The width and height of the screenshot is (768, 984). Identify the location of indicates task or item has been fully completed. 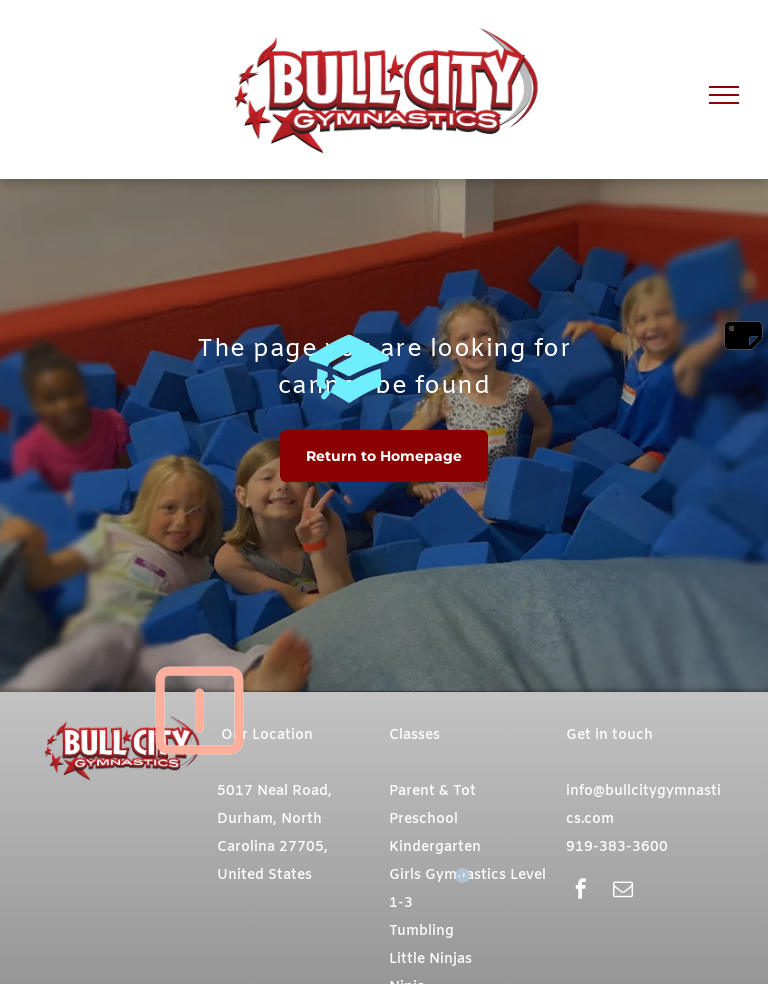
(462, 875).